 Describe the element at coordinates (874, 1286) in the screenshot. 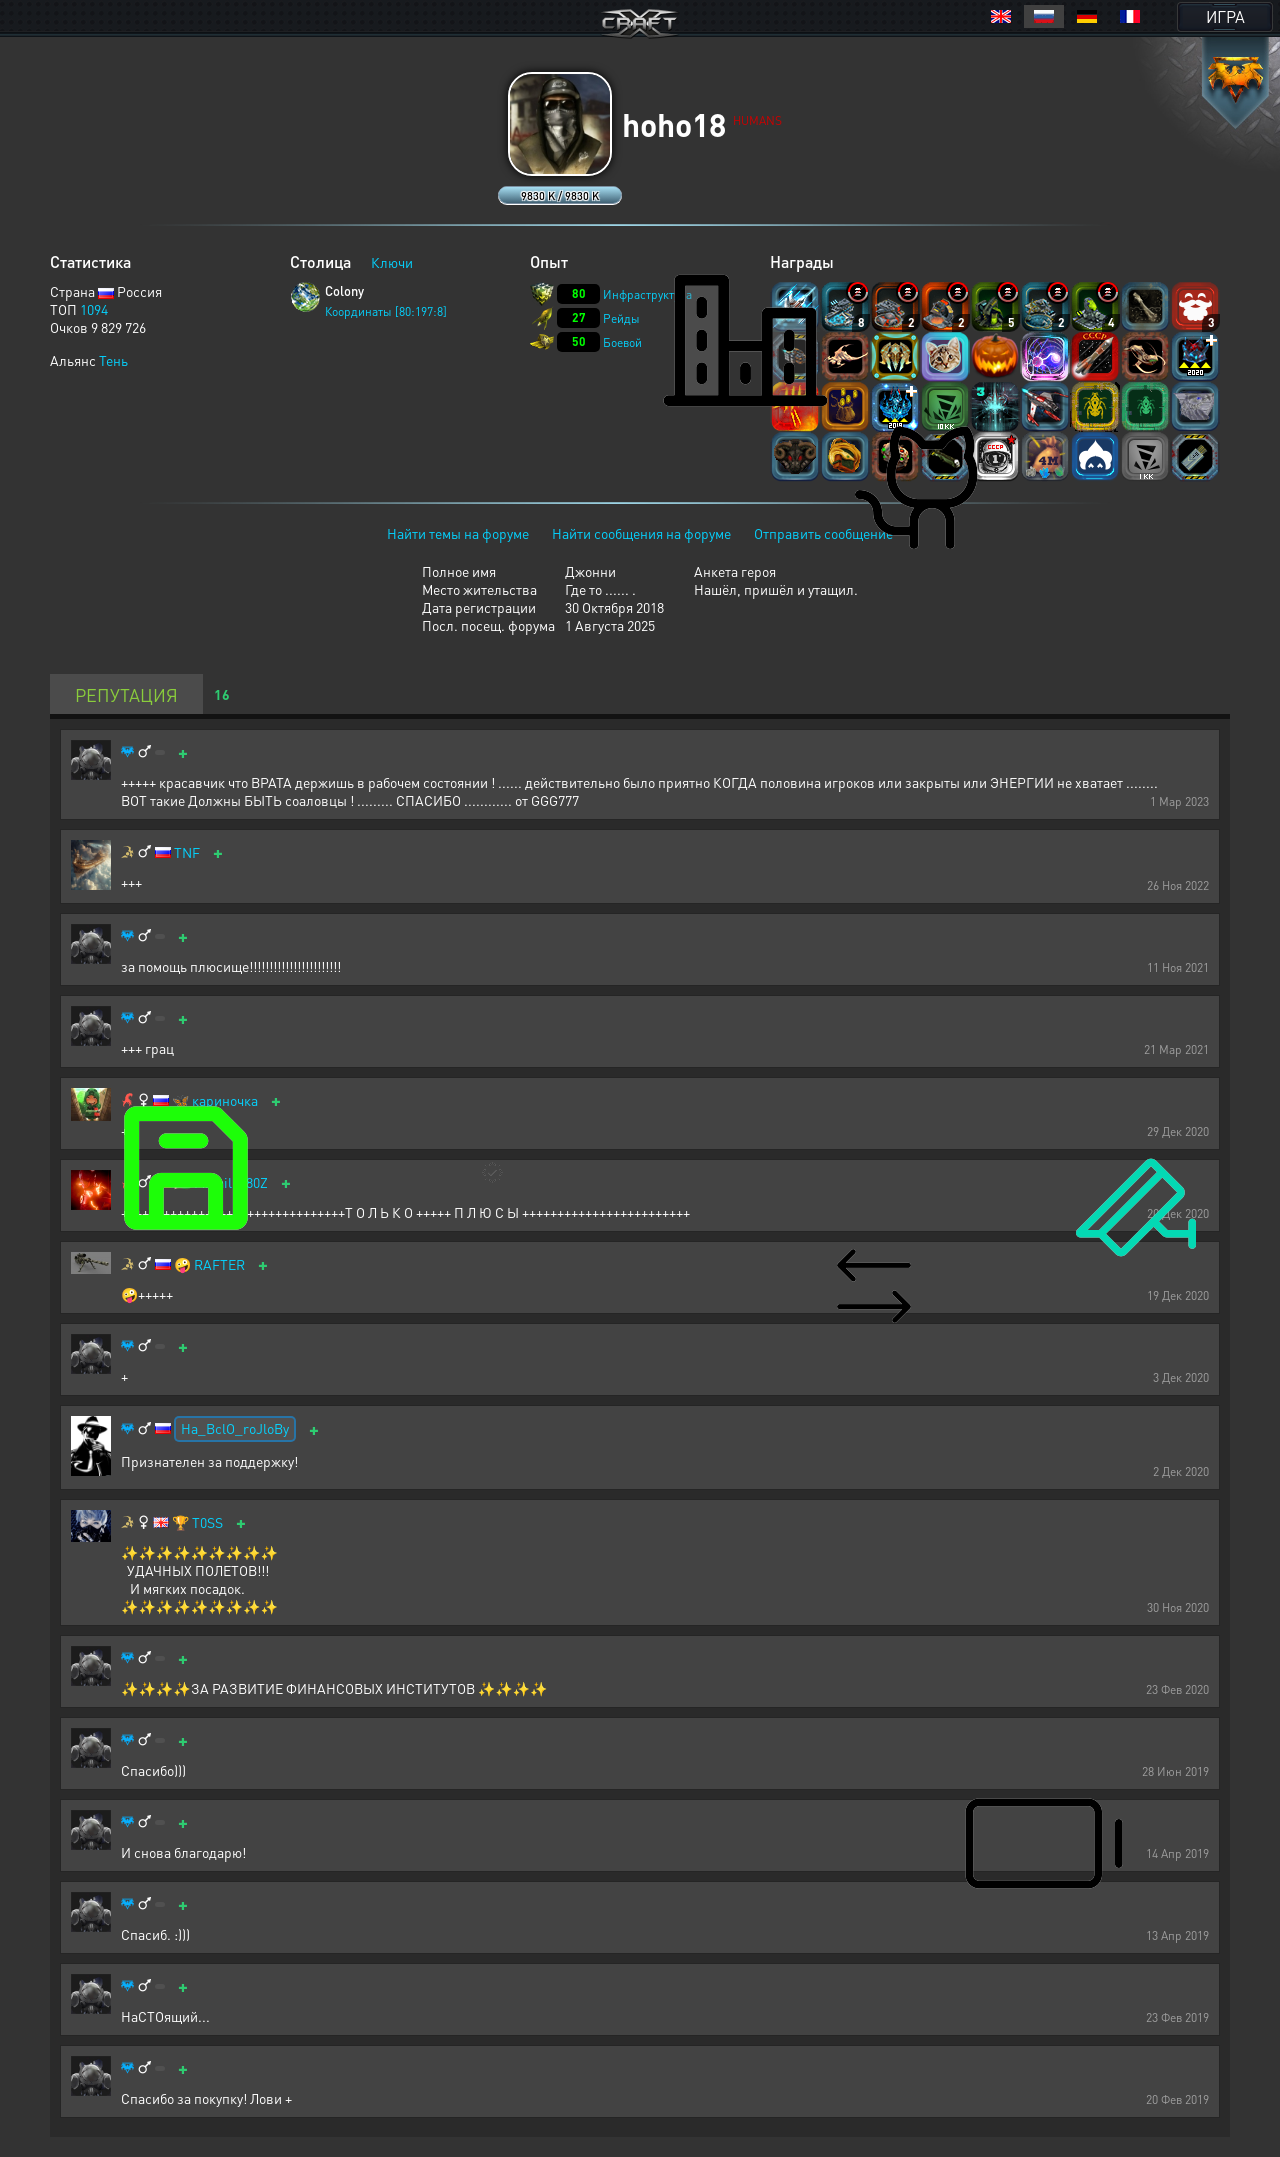

I see `swap or exchange items` at that location.